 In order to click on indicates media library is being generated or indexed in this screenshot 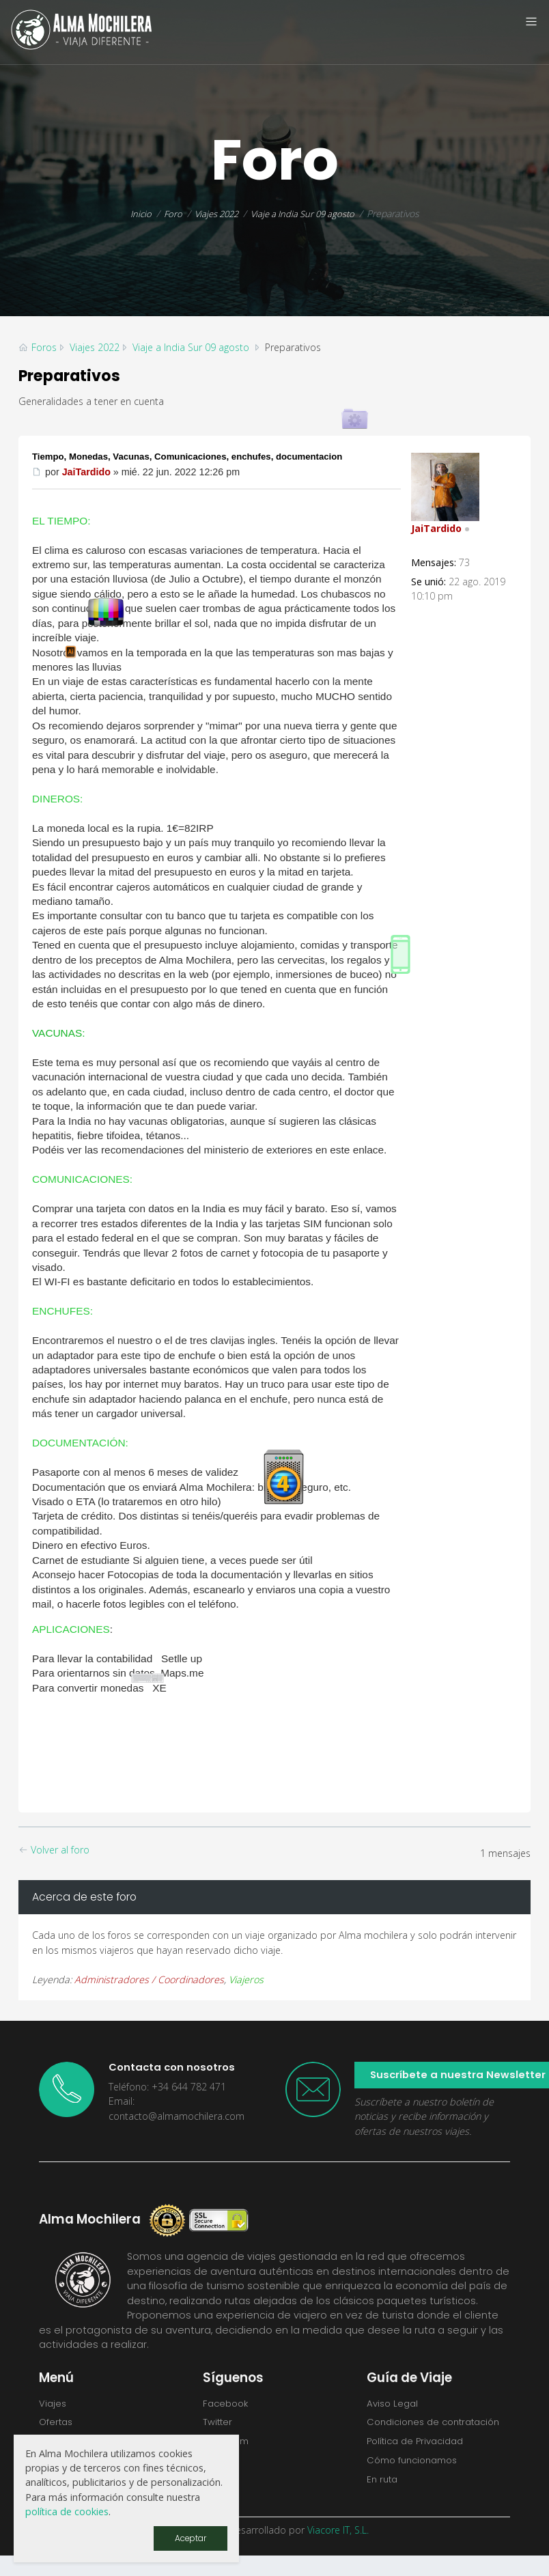, I will do `click(106, 614)`.